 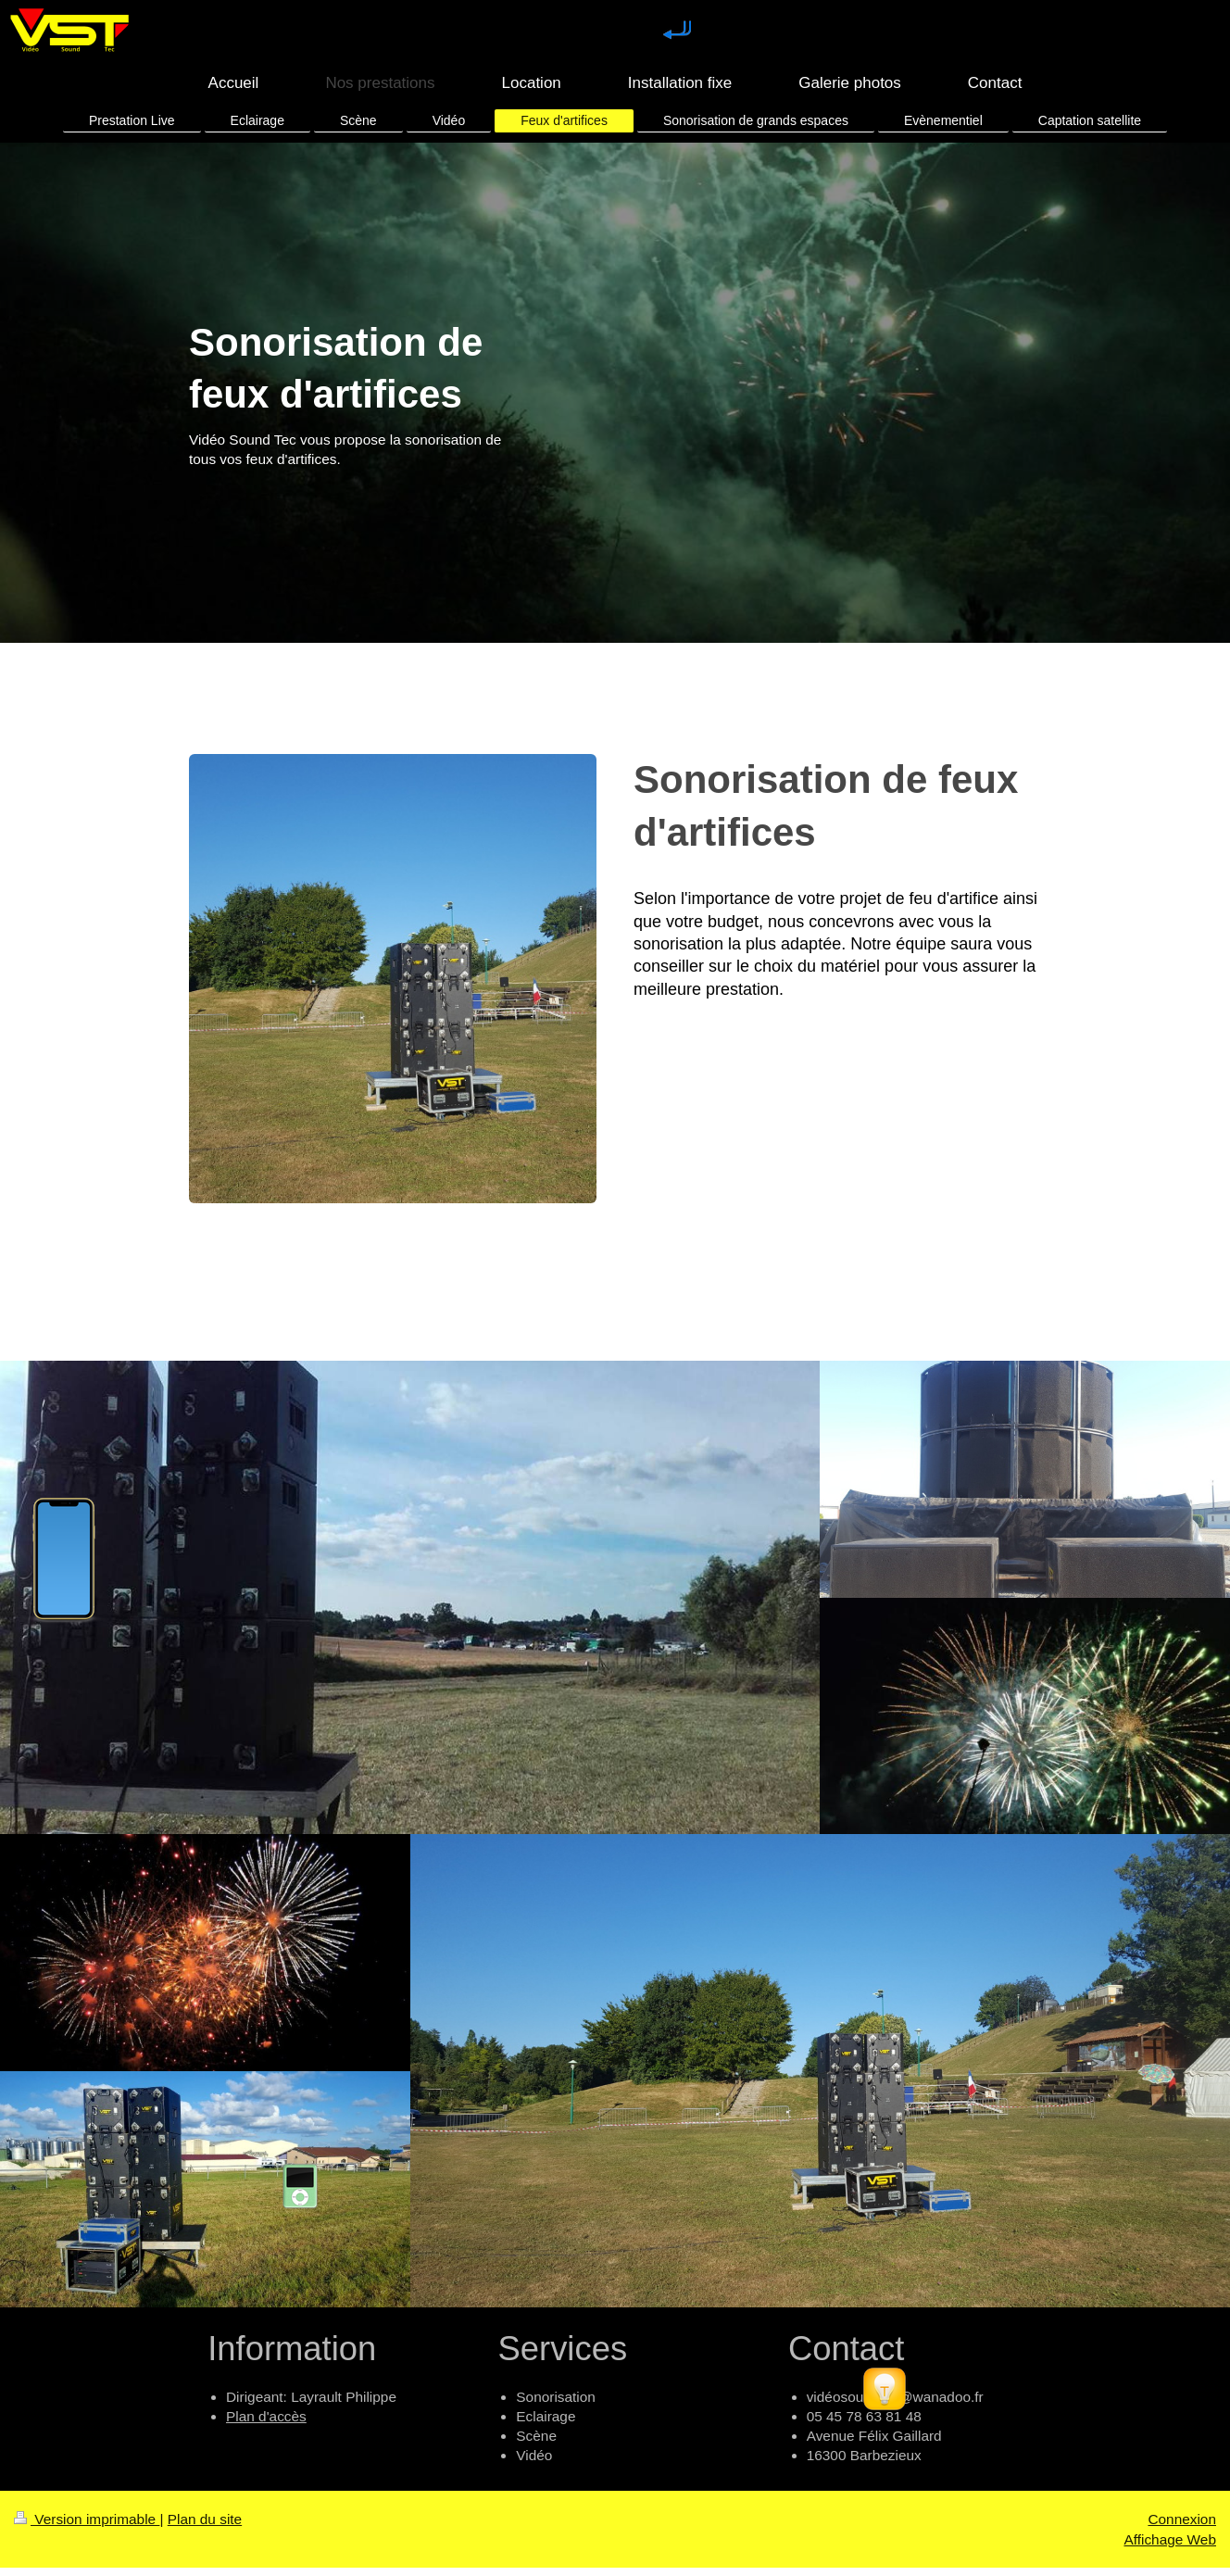 What do you see at coordinates (300, 2176) in the screenshot?
I see `iPod nano device in green` at bounding box center [300, 2176].